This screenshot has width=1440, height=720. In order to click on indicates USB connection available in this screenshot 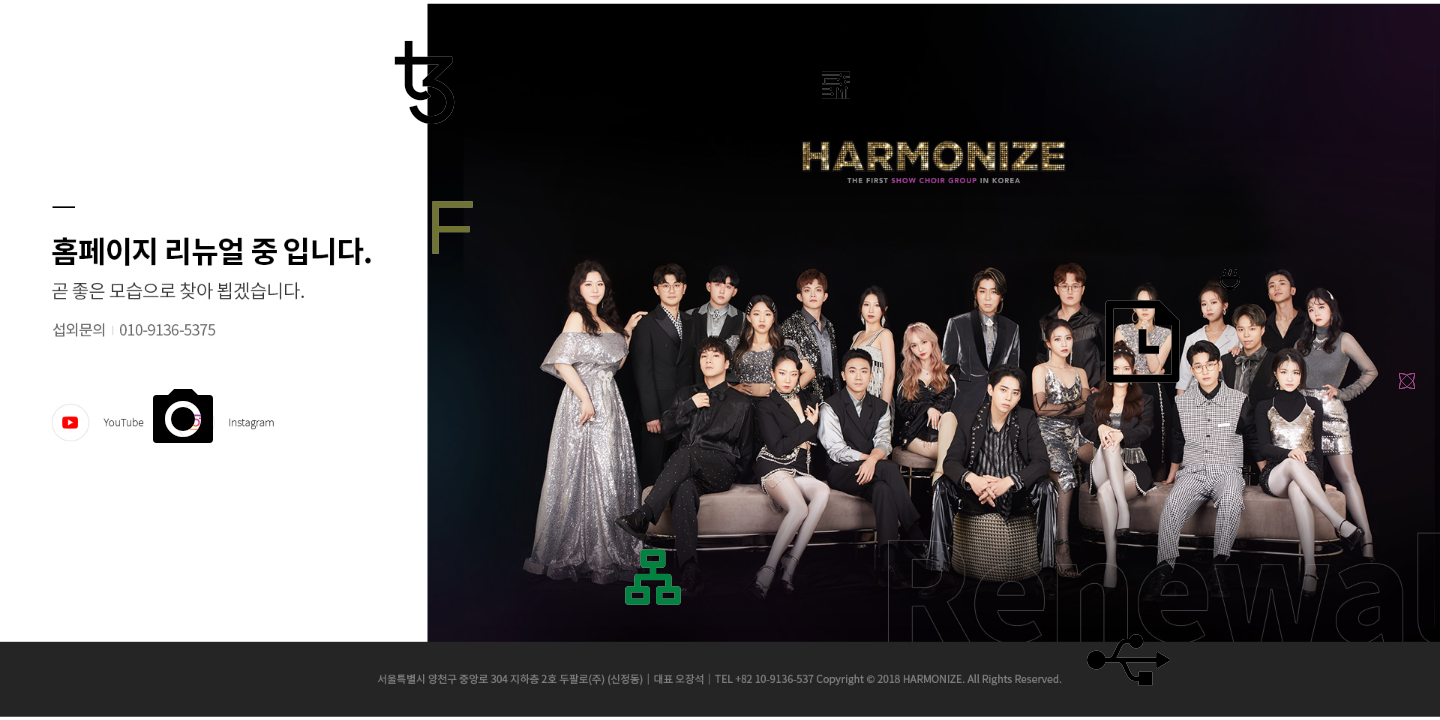, I will do `click(1129, 660)`.